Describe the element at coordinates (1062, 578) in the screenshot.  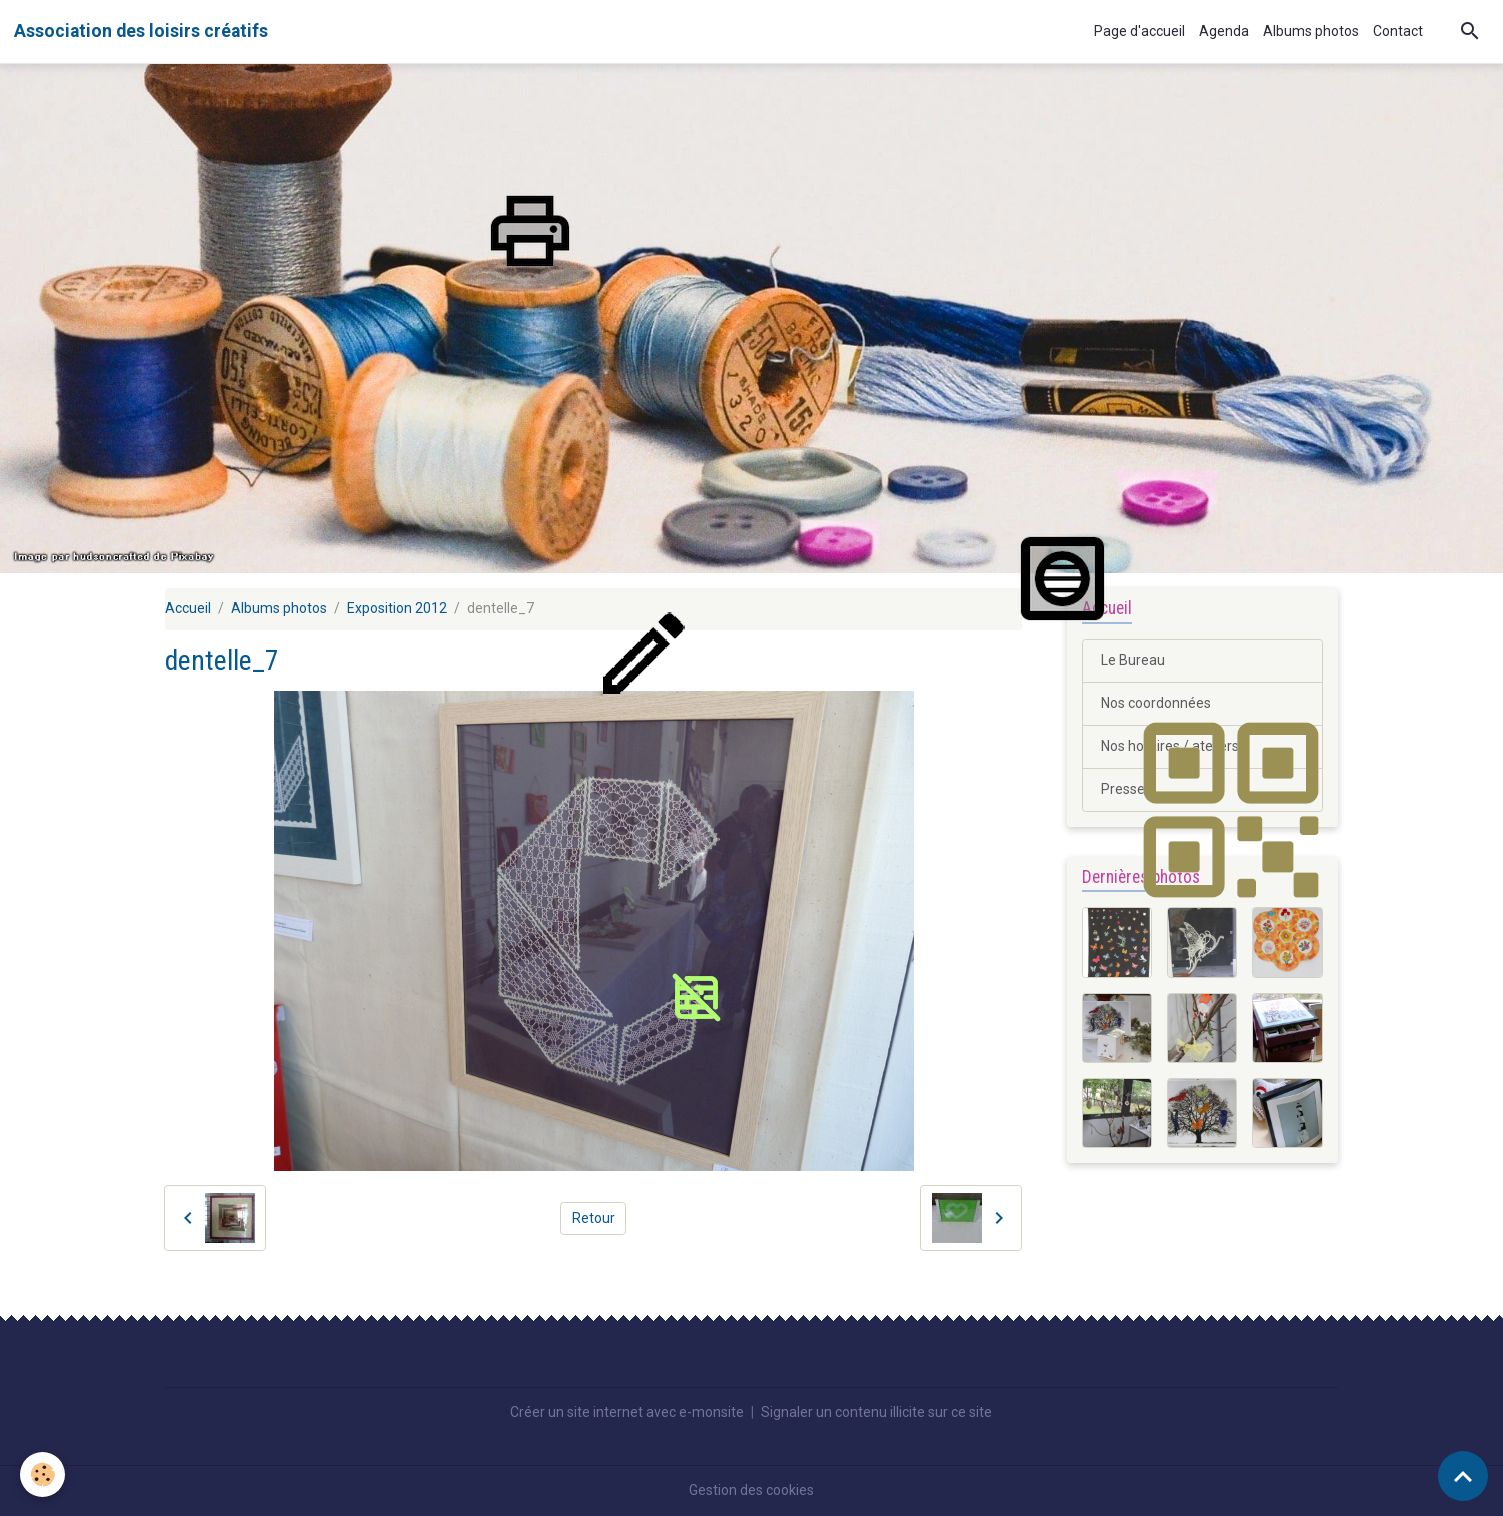
I see `access heating, ventilation, and air conditioning controls` at that location.